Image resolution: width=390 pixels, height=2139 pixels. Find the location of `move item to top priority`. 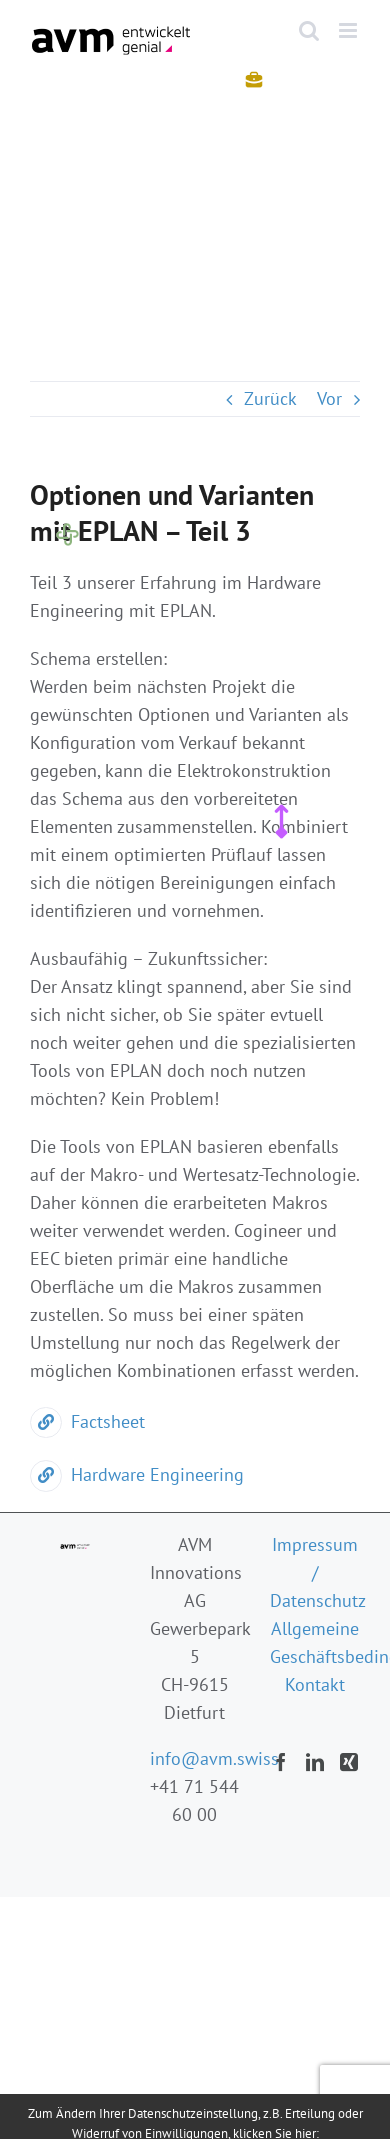

move item to top priority is located at coordinates (281, 821).